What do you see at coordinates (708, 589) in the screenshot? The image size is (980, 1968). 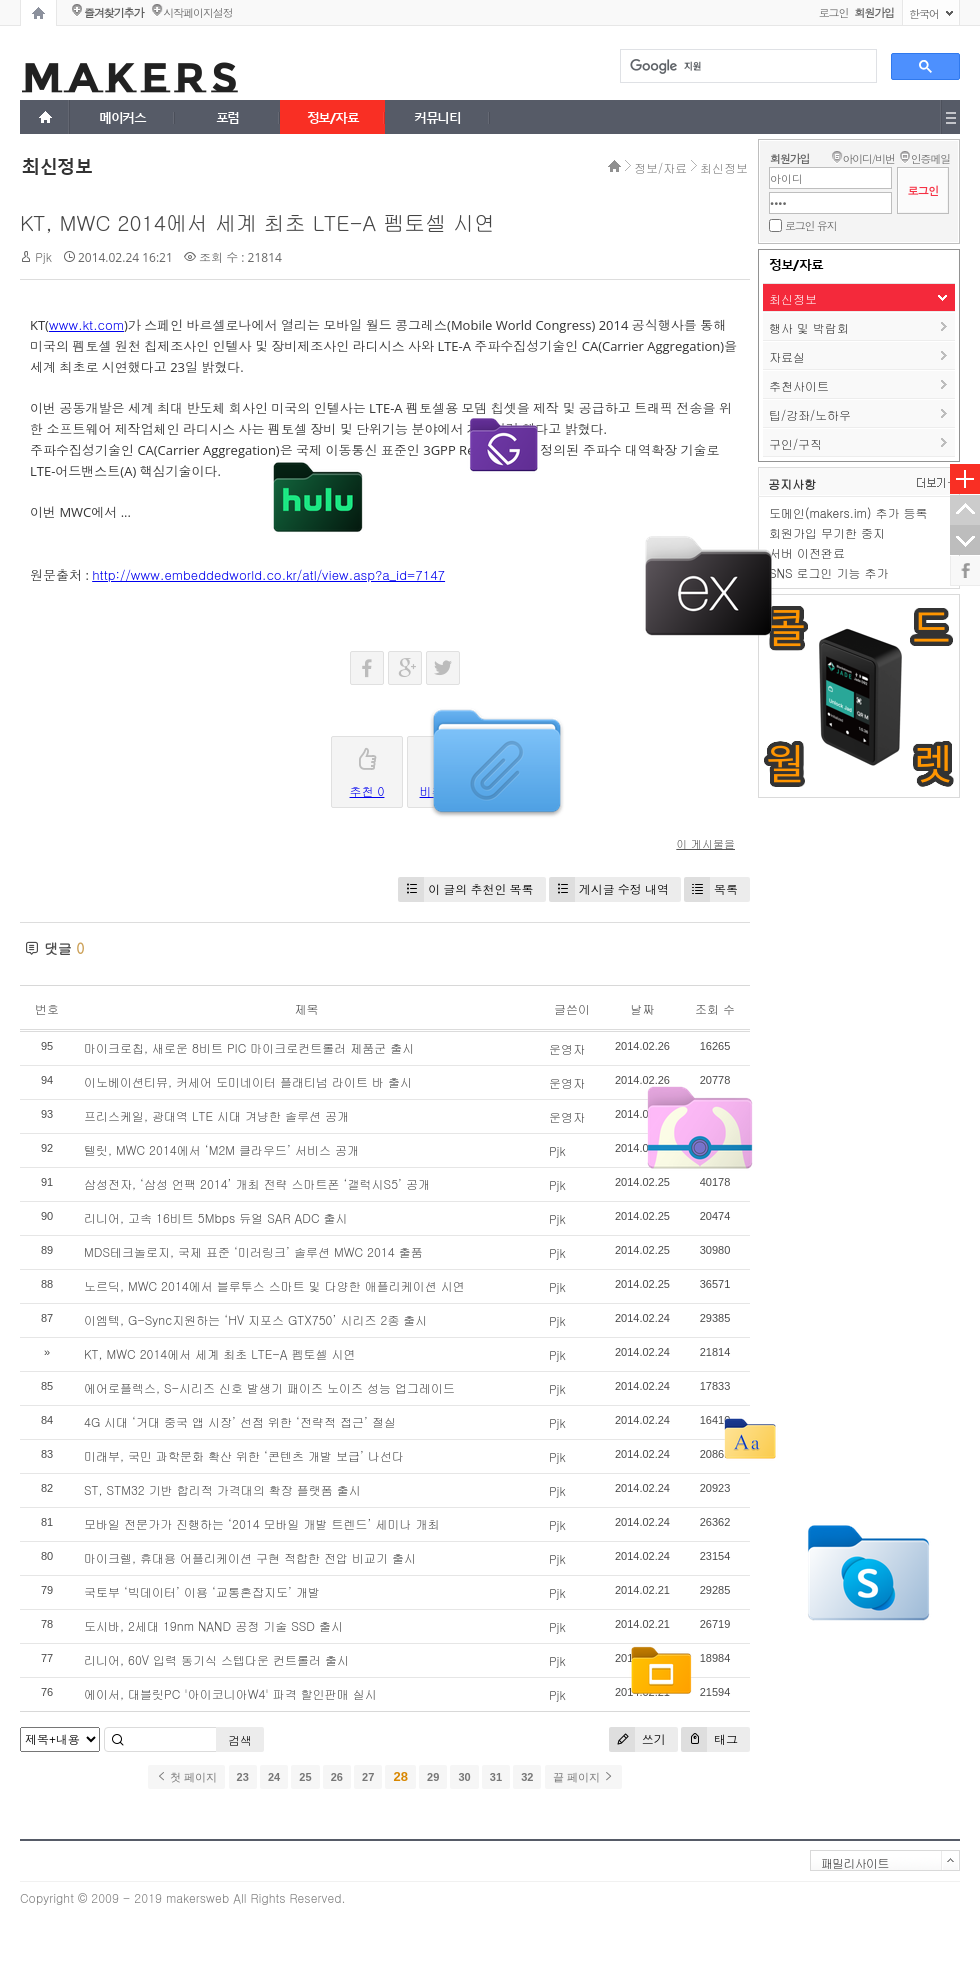 I see `folder containing express.js project files` at bounding box center [708, 589].